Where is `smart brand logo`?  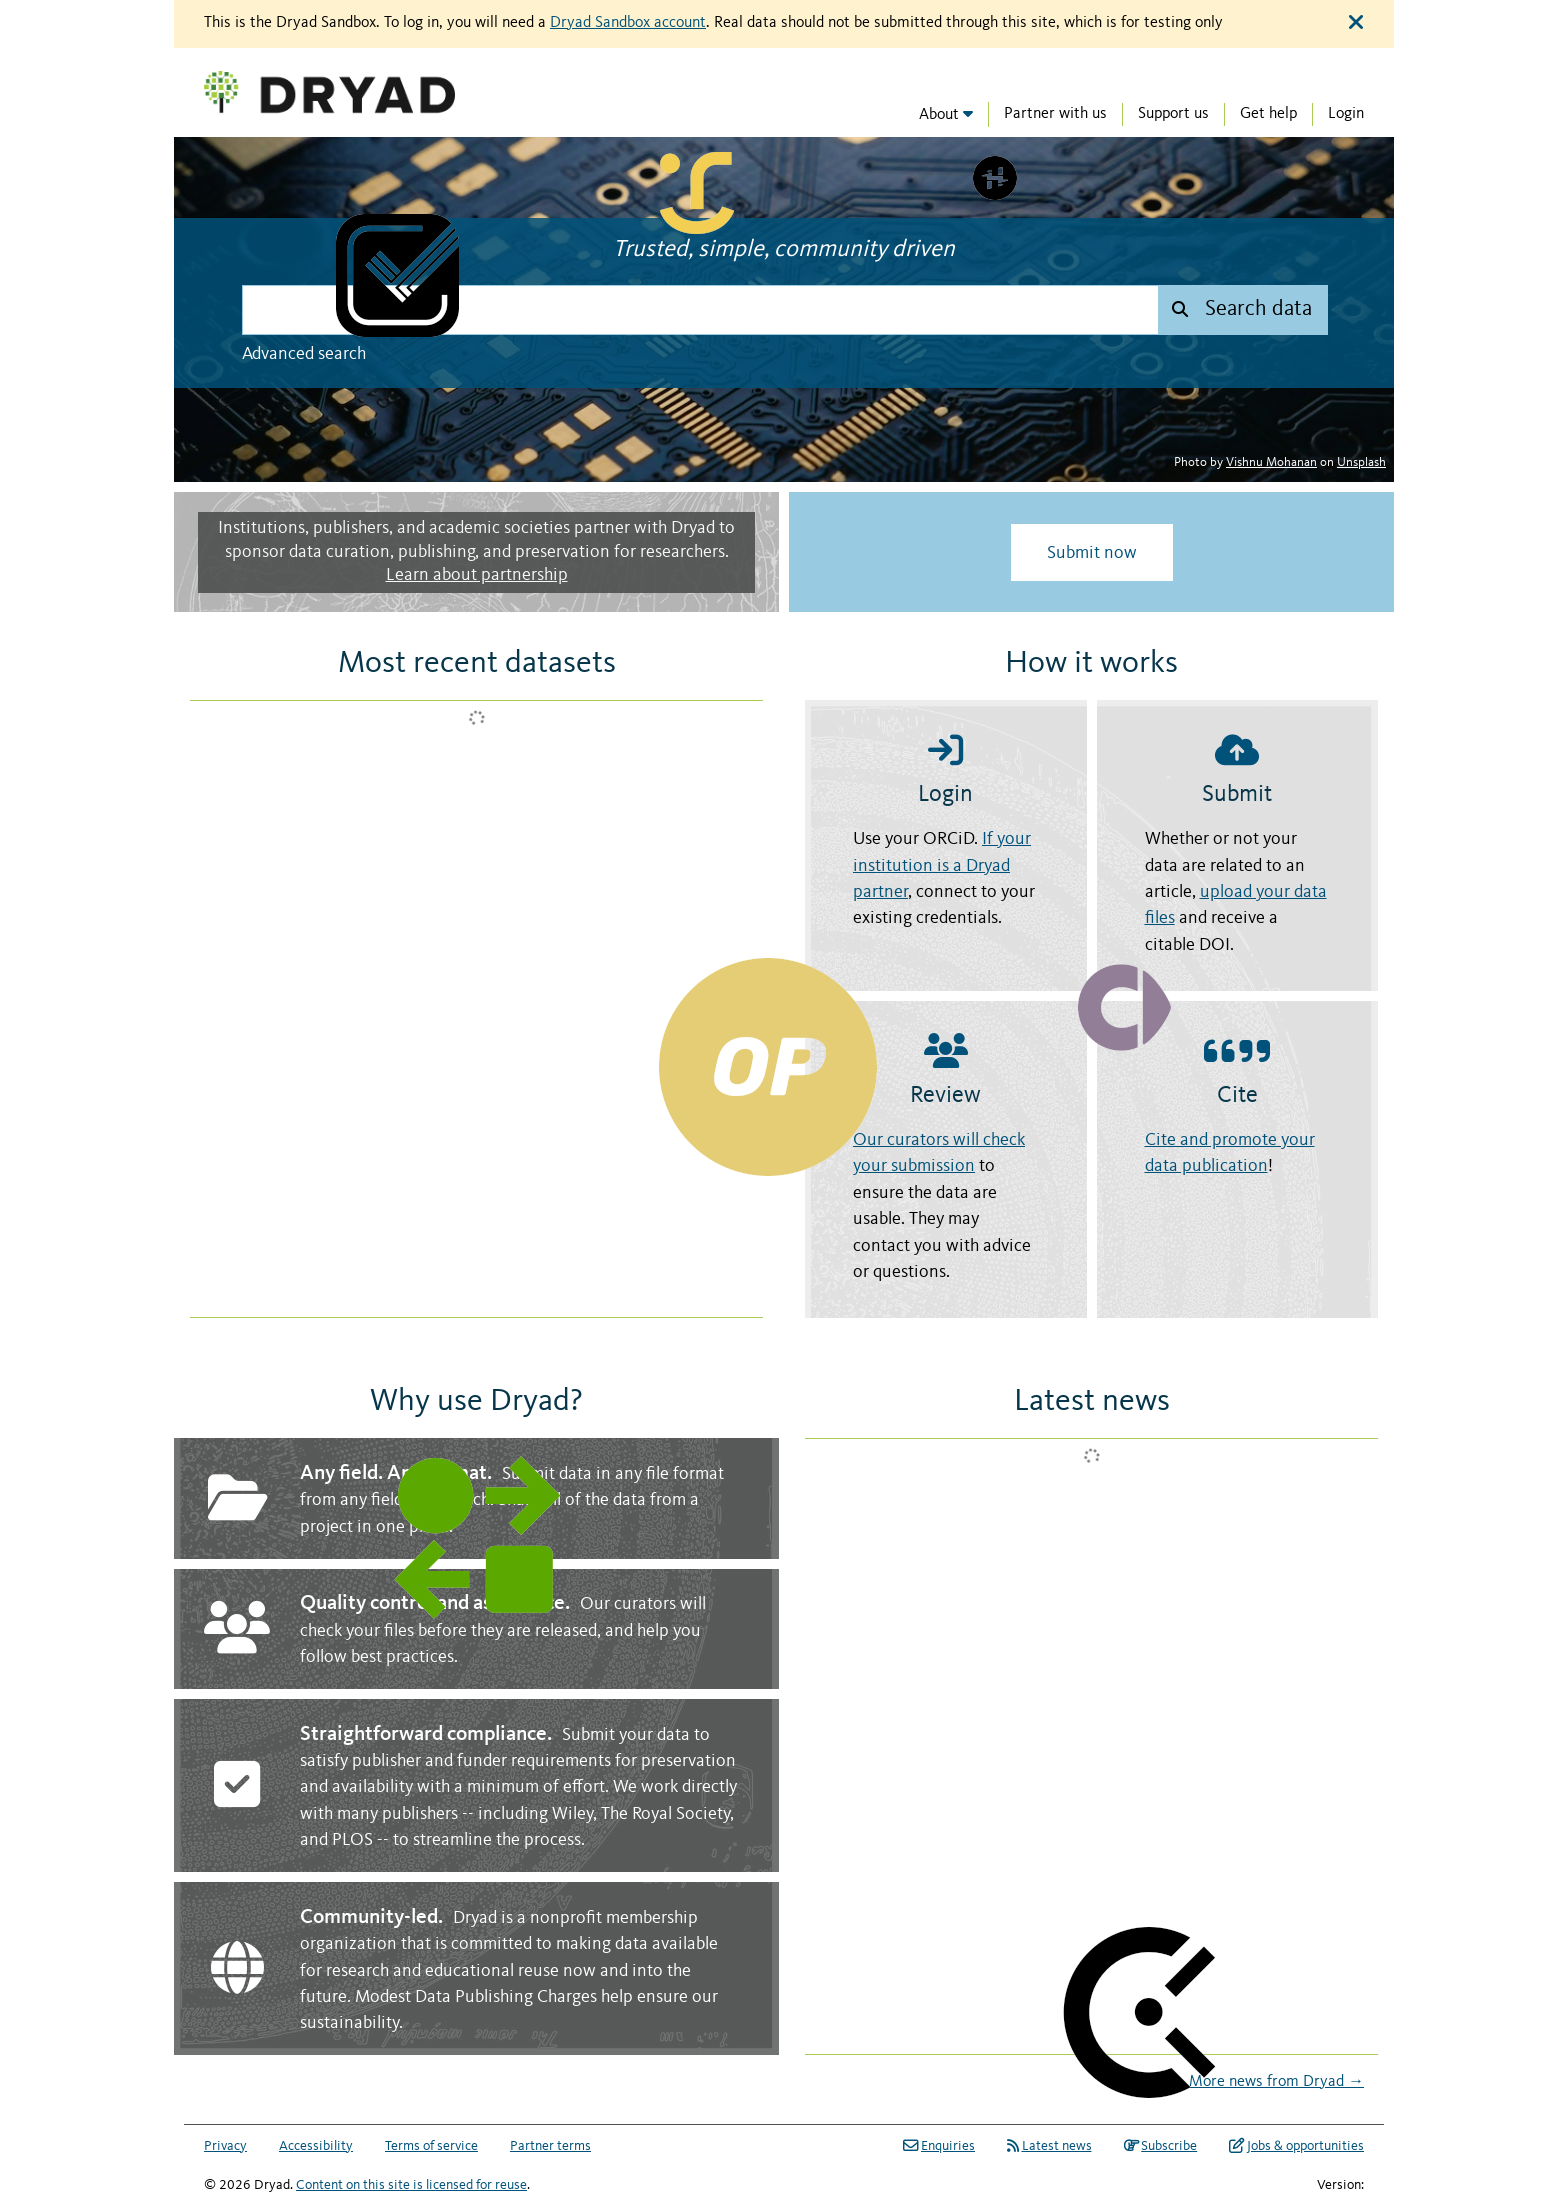
smart brand logo is located at coordinates (1124, 1007).